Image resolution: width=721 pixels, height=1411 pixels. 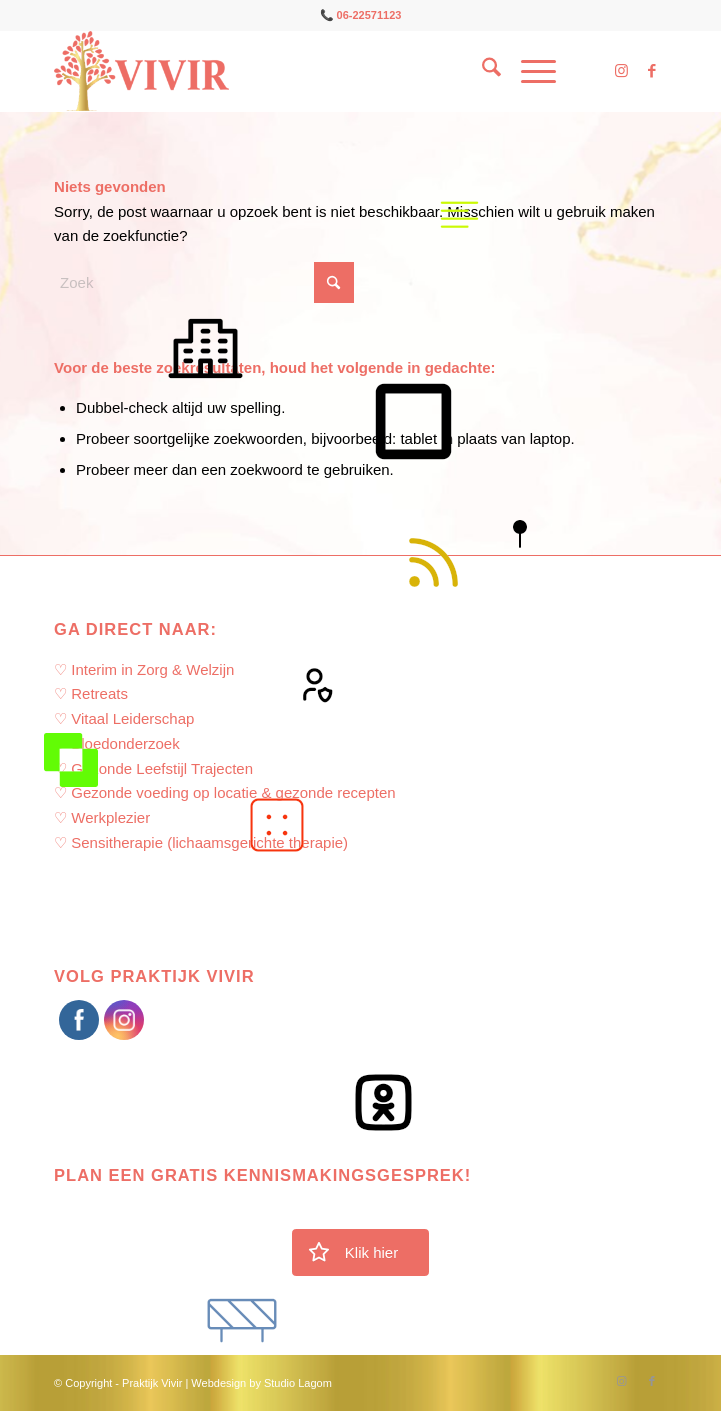 What do you see at coordinates (314, 684) in the screenshot?
I see `view or manage account security settings` at bounding box center [314, 684].